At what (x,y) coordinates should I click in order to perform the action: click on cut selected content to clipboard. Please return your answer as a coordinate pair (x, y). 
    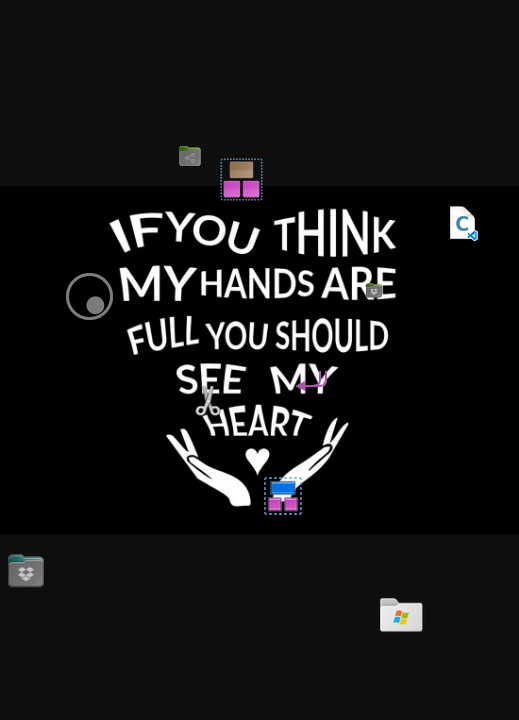
    Looking at the image, I should click on (208, 401).